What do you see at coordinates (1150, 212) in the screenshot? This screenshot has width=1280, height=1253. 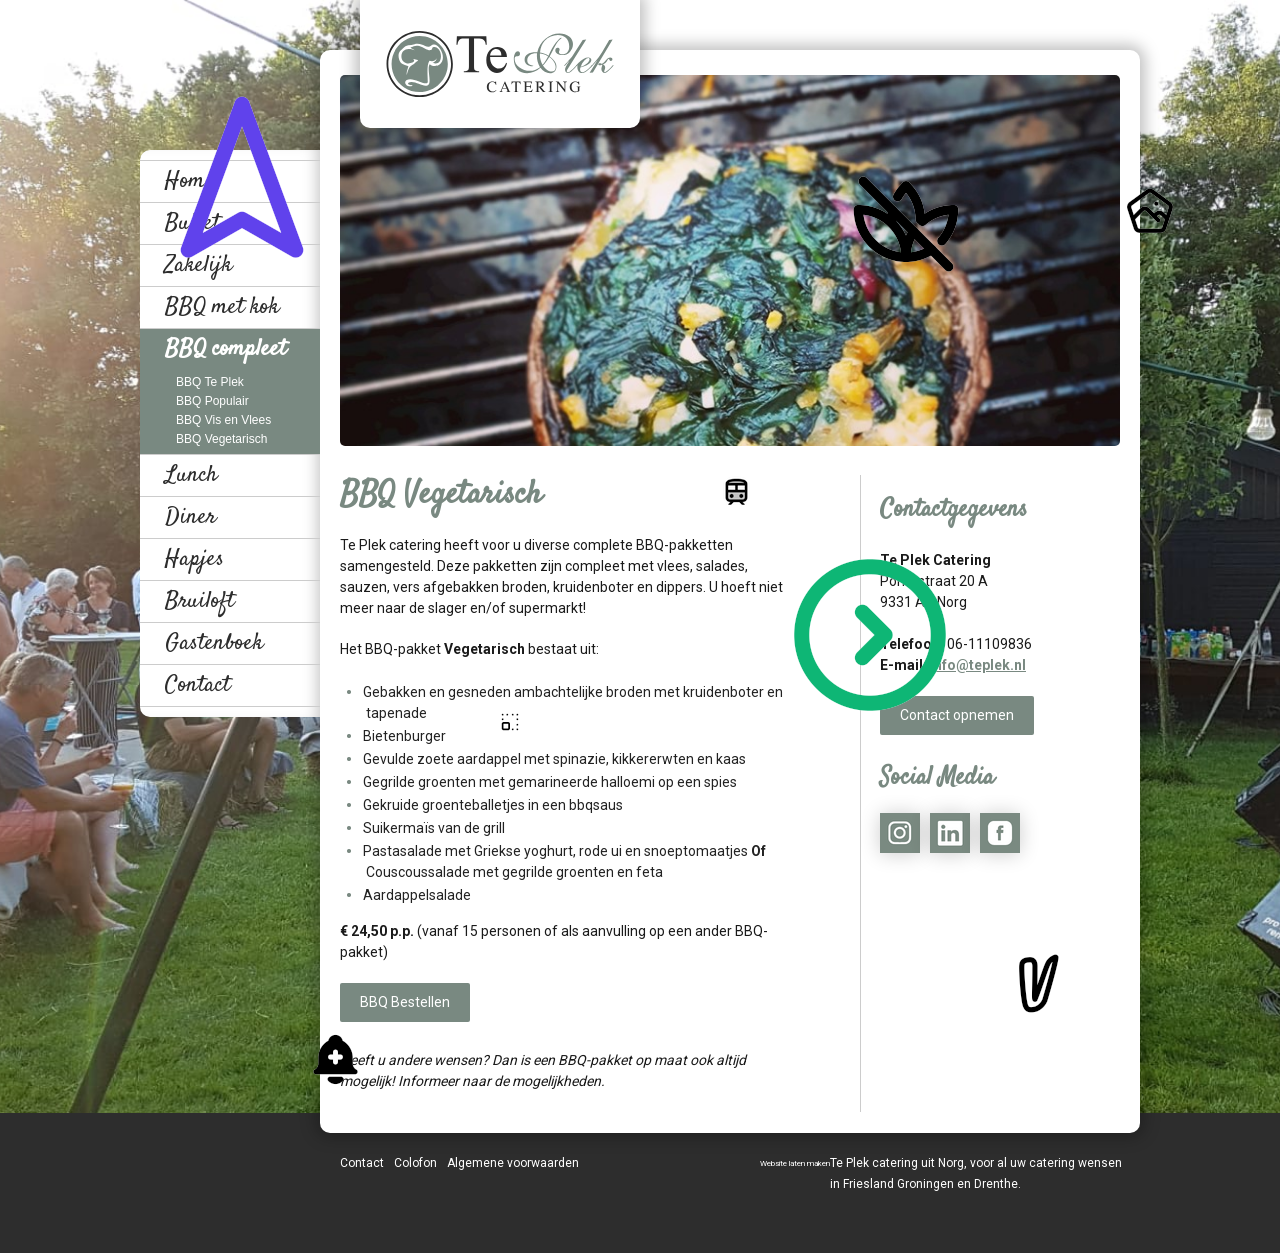 I see `view images in a pentagon-shaped frame` at bounding box center [1150, 212].